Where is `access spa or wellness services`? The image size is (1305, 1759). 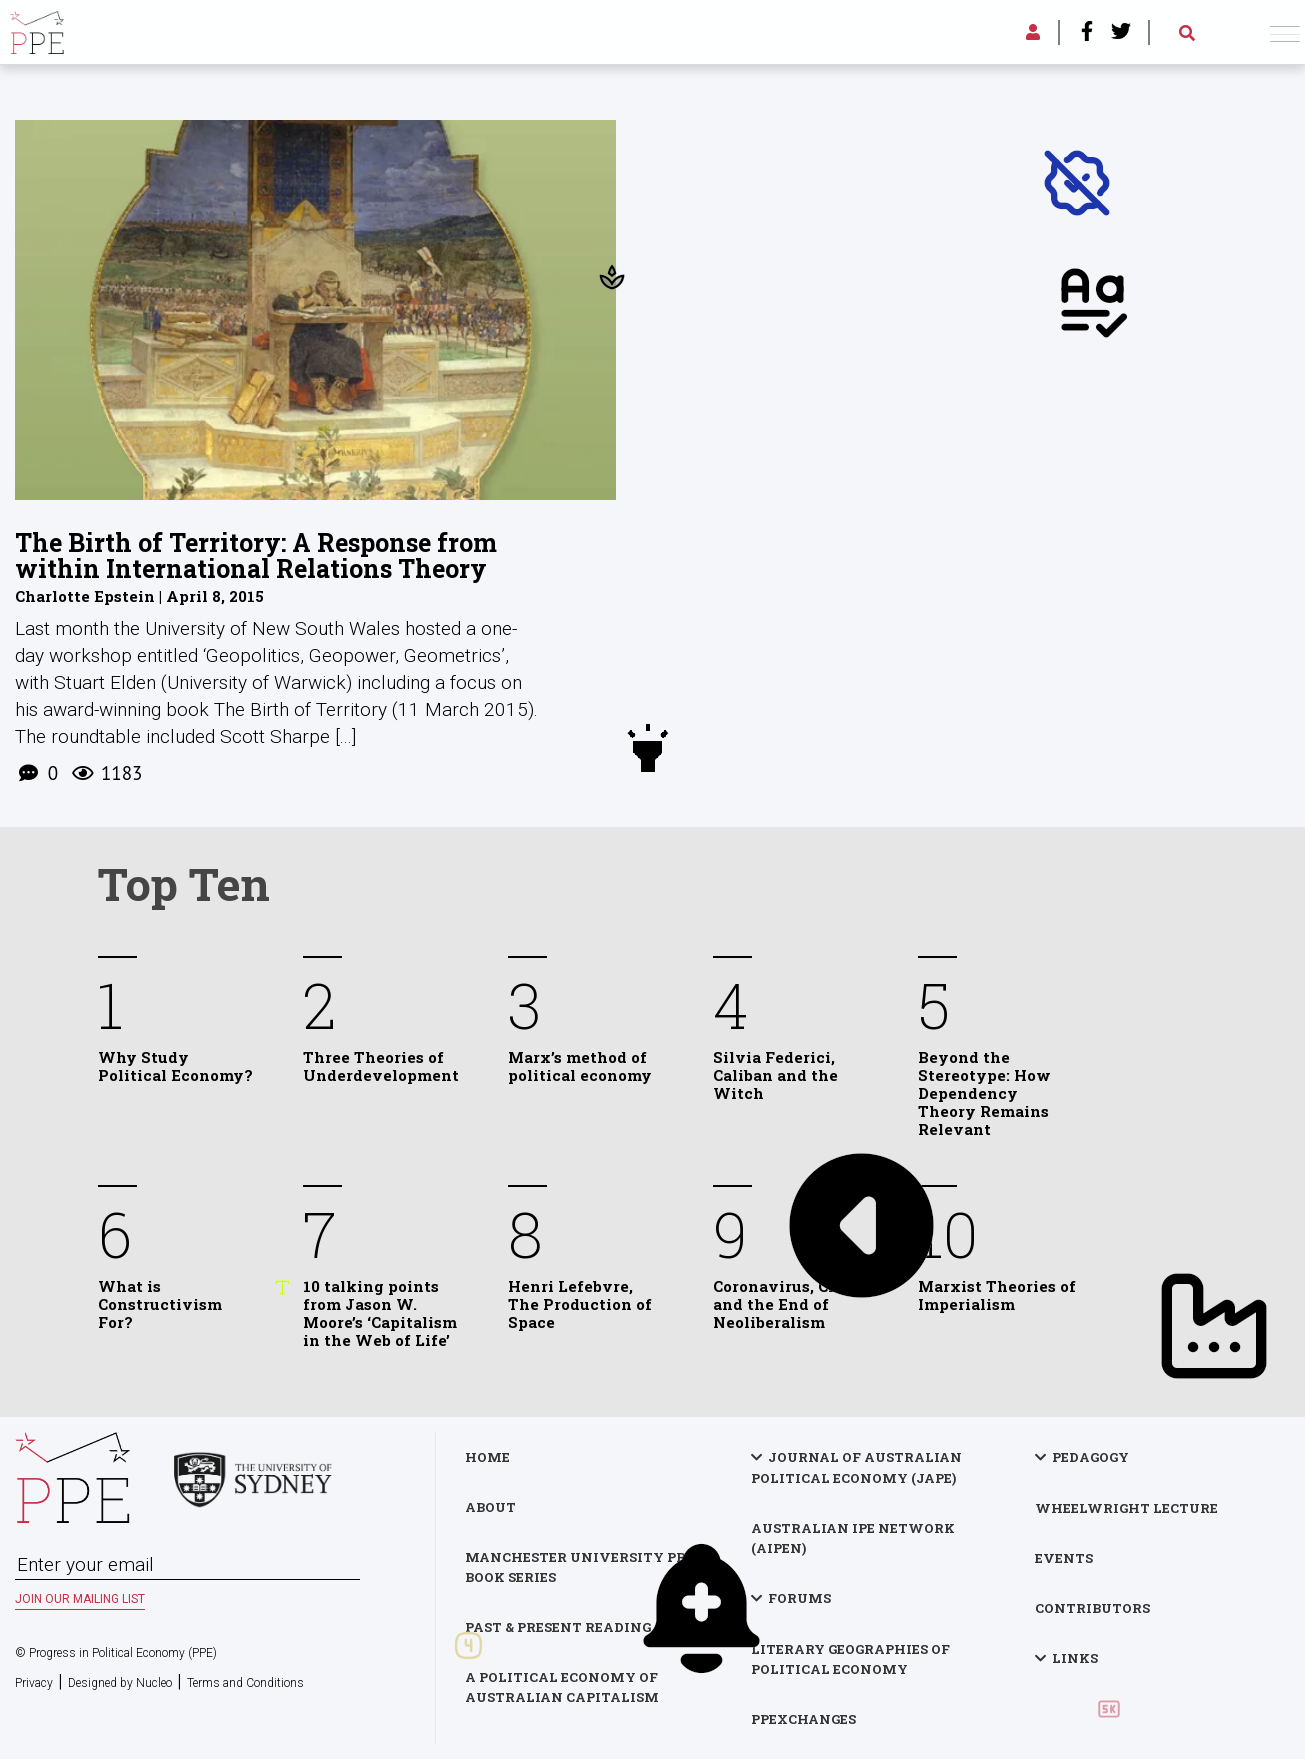 access spa or wellness services is located at coordinates (612, 277).